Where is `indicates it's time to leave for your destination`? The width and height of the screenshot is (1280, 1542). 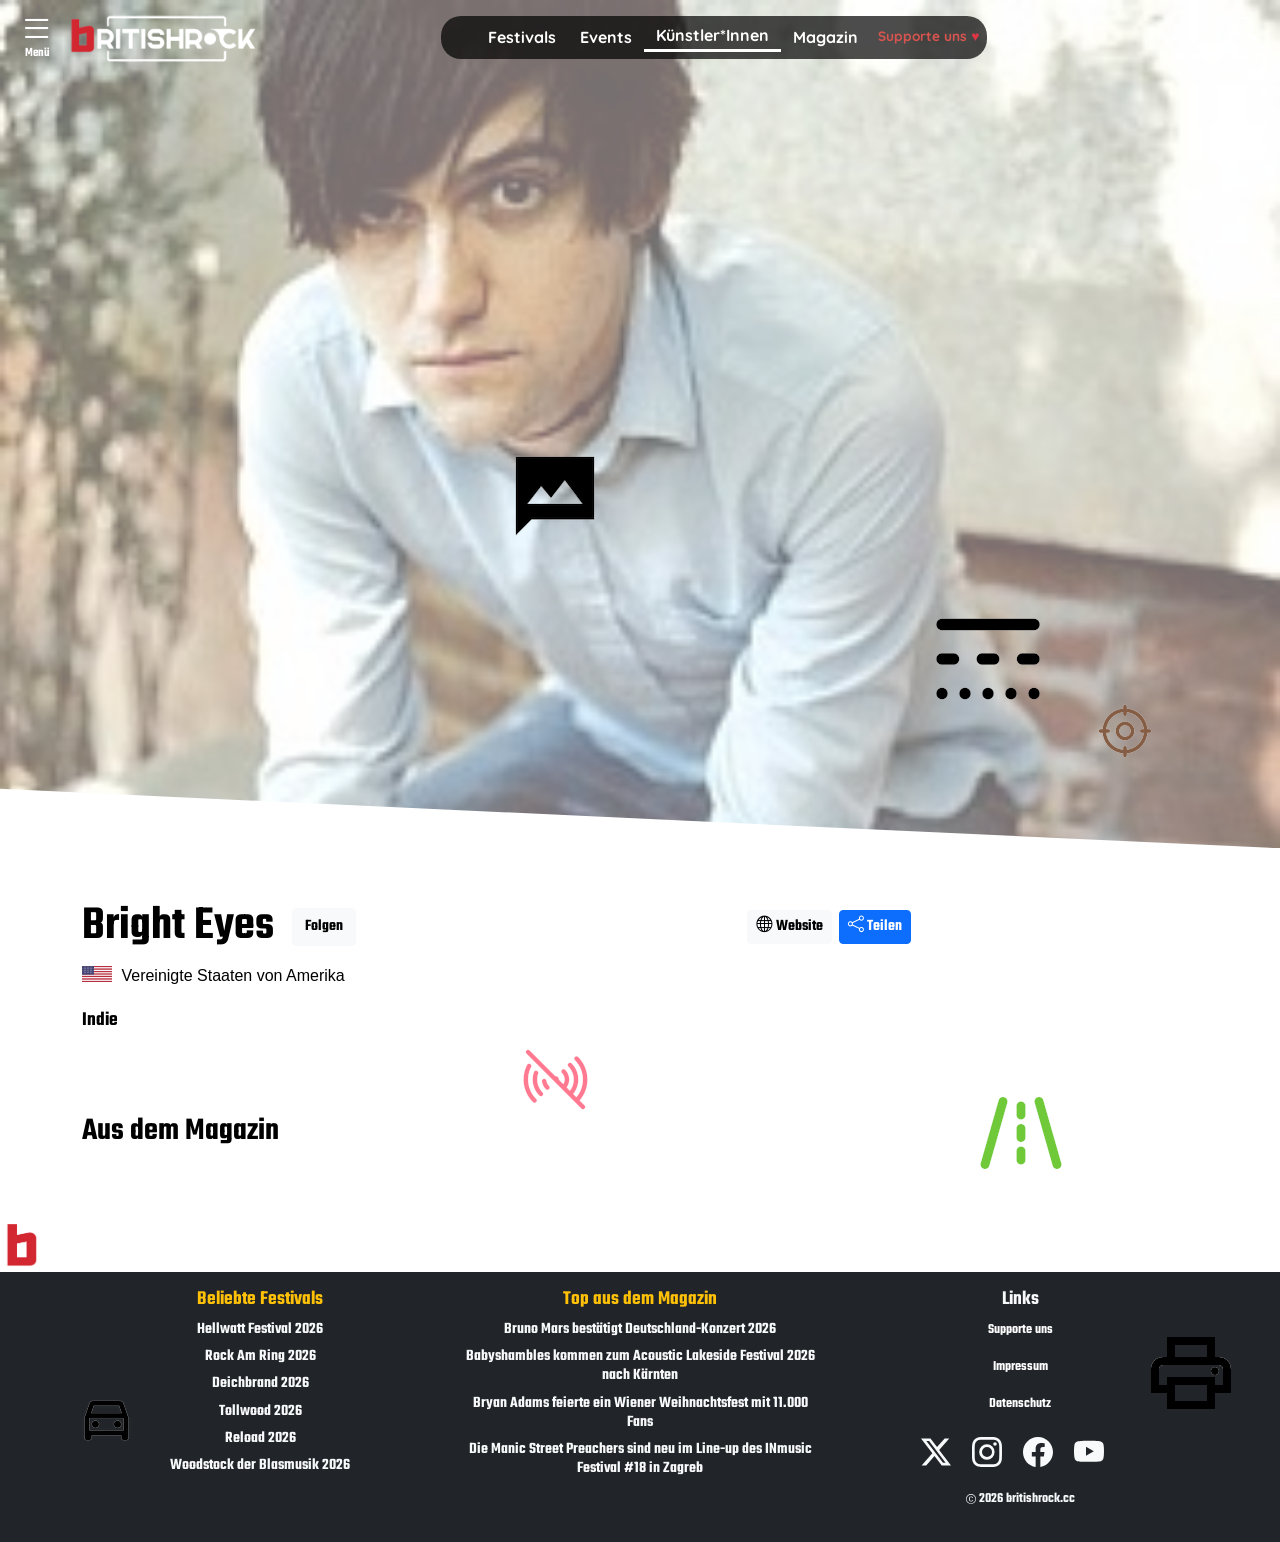
indicates it's time to leave for your destination is located at coordinates (106, 1420).